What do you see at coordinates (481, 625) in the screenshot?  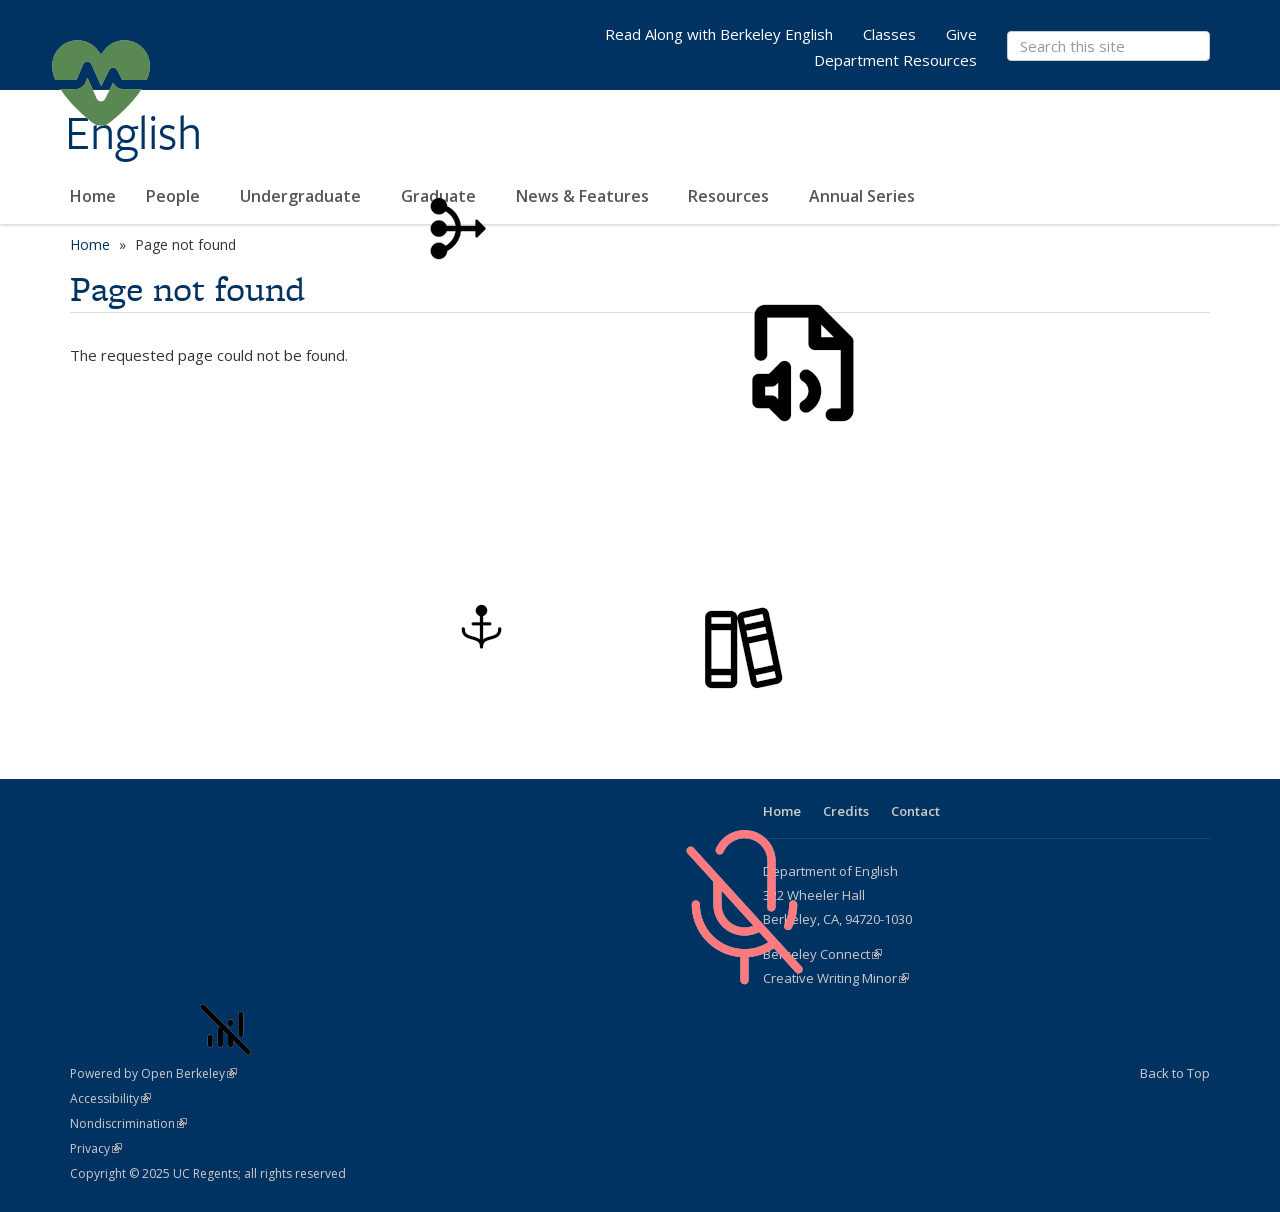 I see `navigate to marina or port locations` at bounding box center [481, 625].